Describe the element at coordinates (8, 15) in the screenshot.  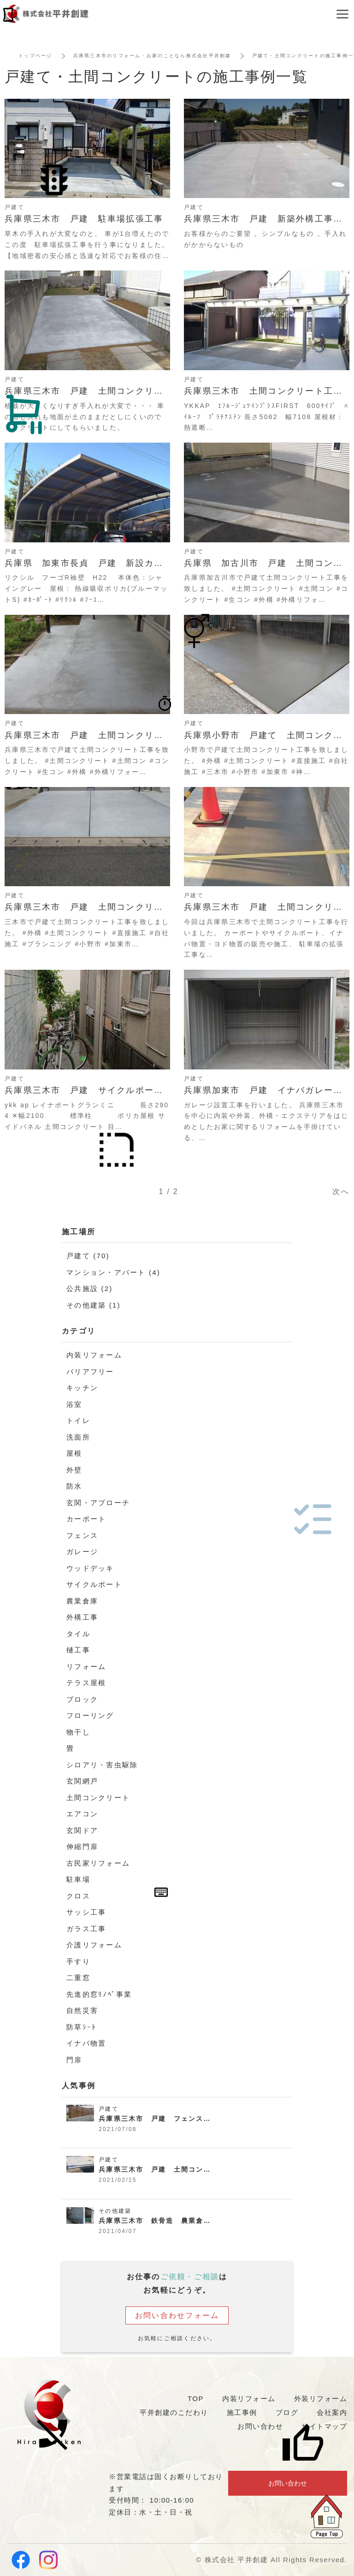
I see `switch to vertical panorama mode` at that location.